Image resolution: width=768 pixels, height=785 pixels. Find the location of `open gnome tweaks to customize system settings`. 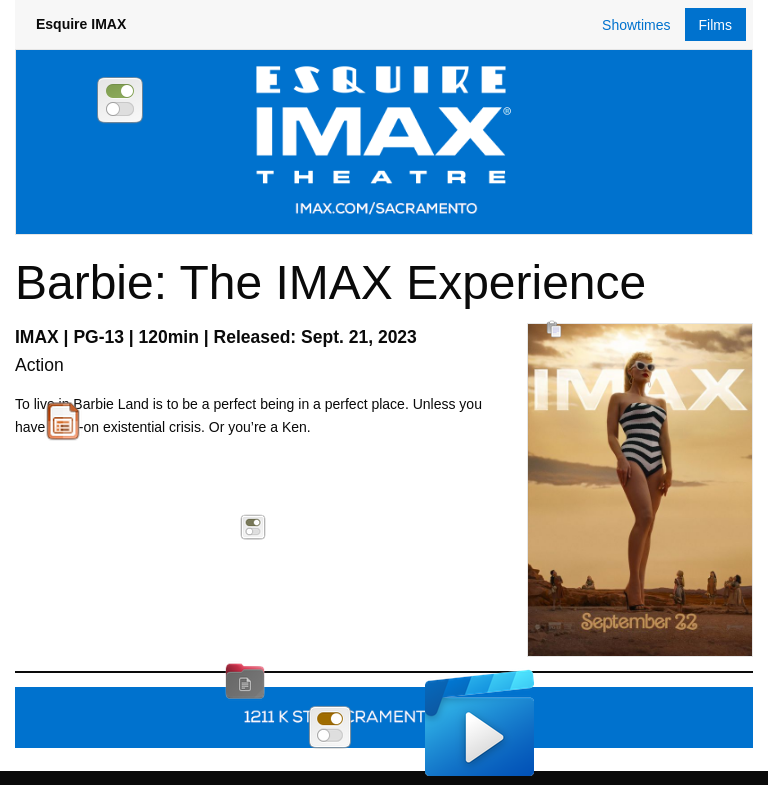

open gnome tweaks to customize system settings is located at coordinates (120, 100).